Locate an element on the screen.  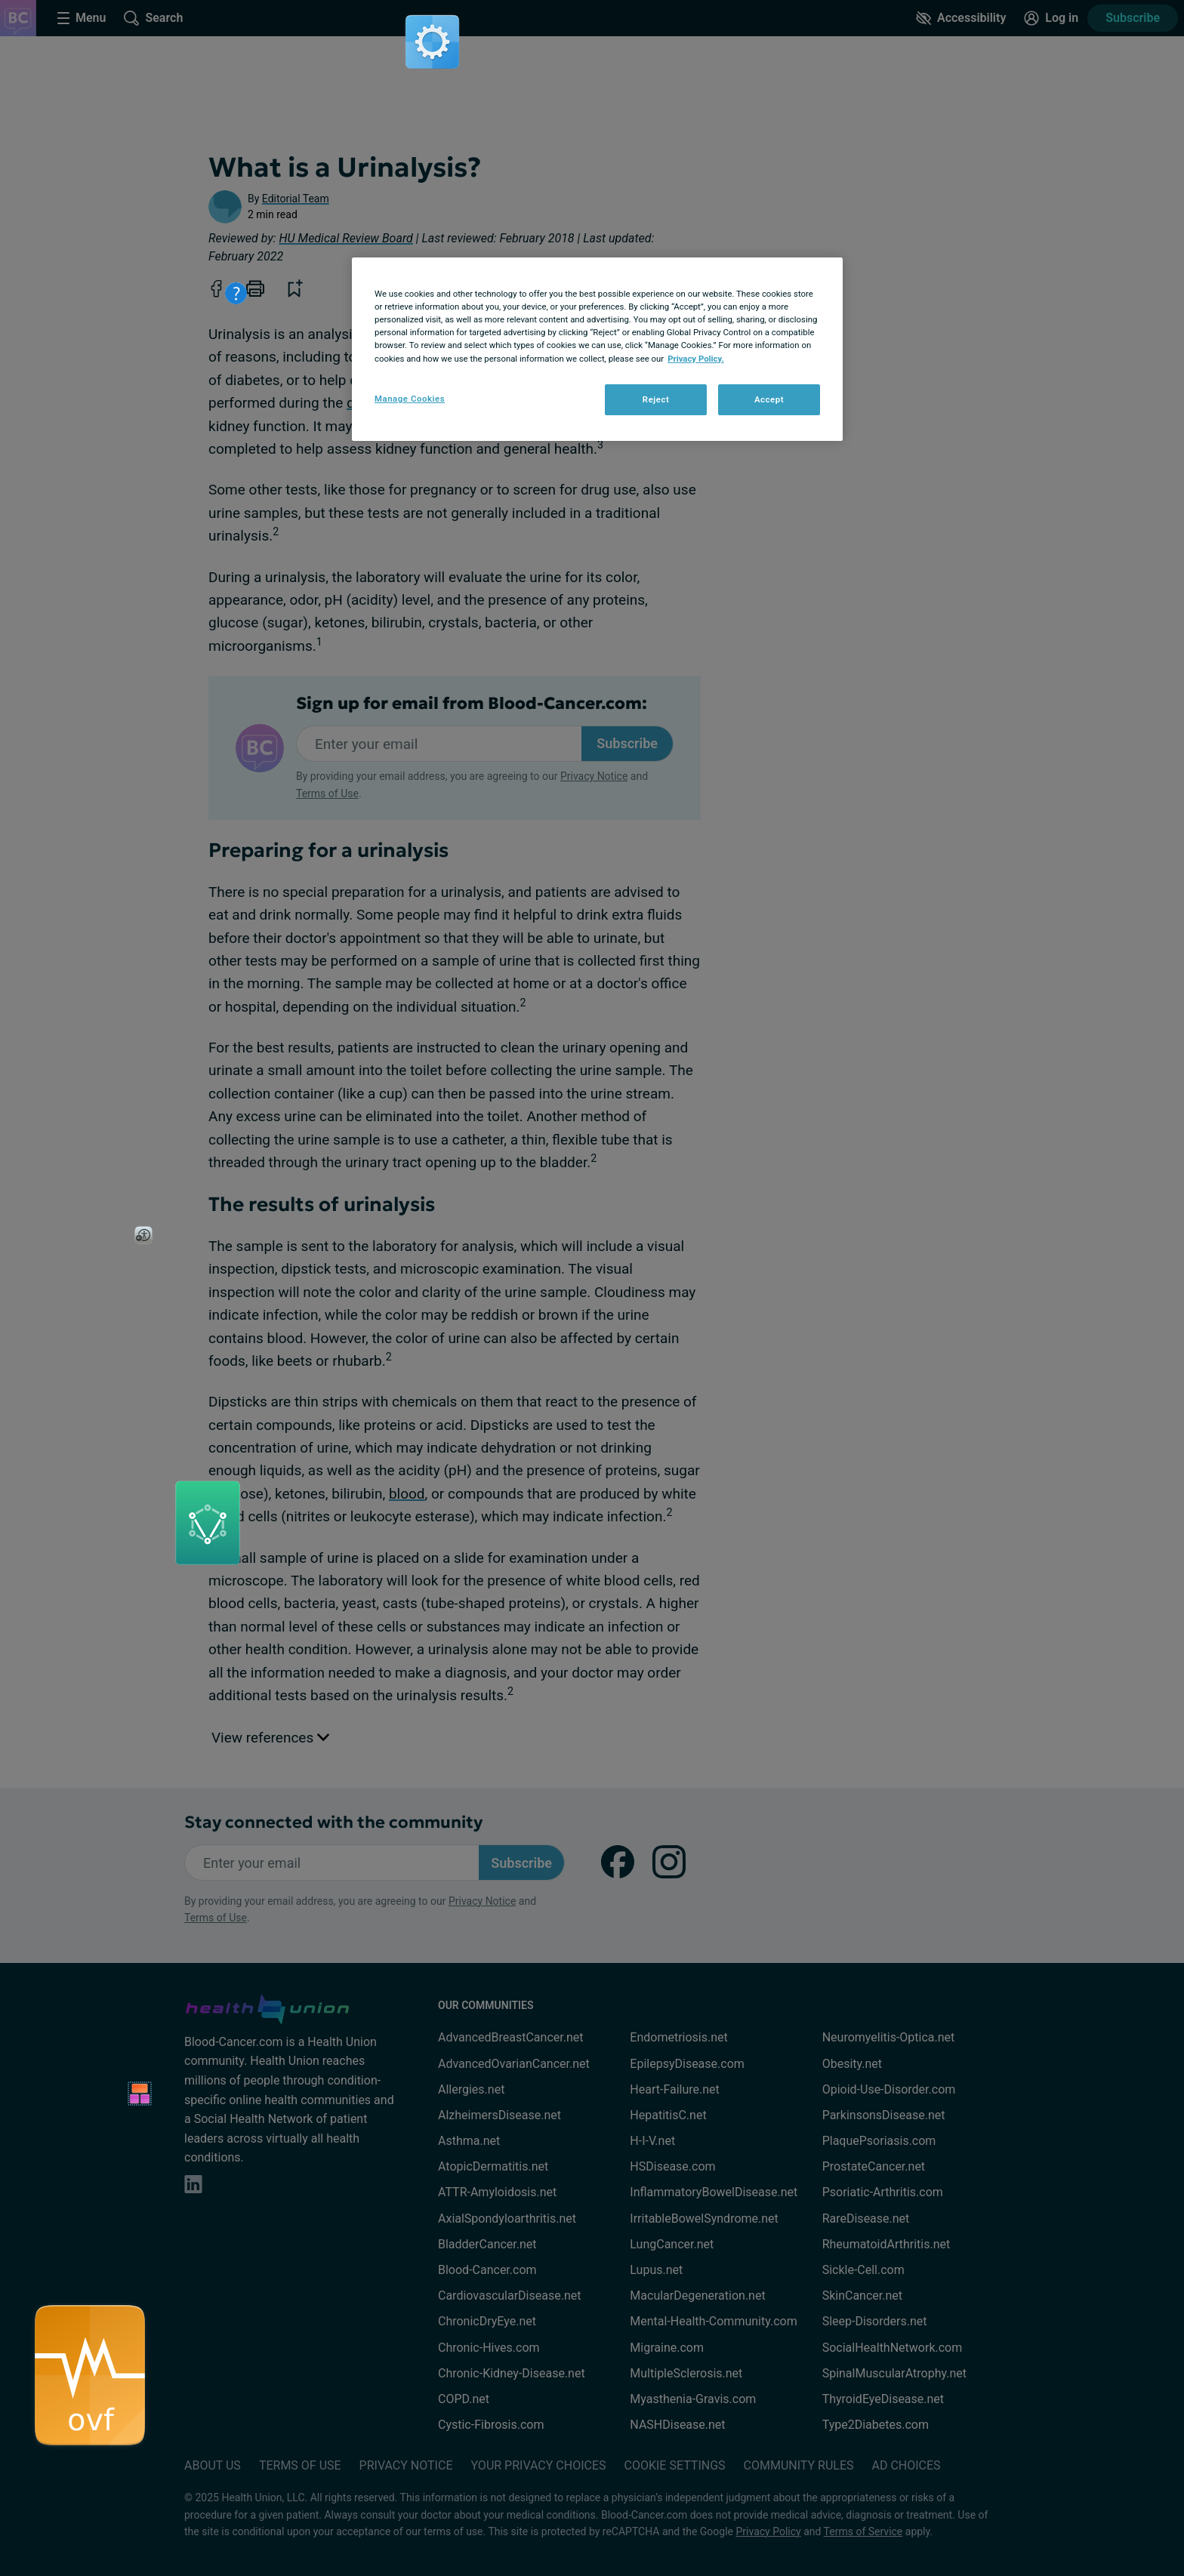
ms-dos or windows executable file is located at coordinates (432, 42).